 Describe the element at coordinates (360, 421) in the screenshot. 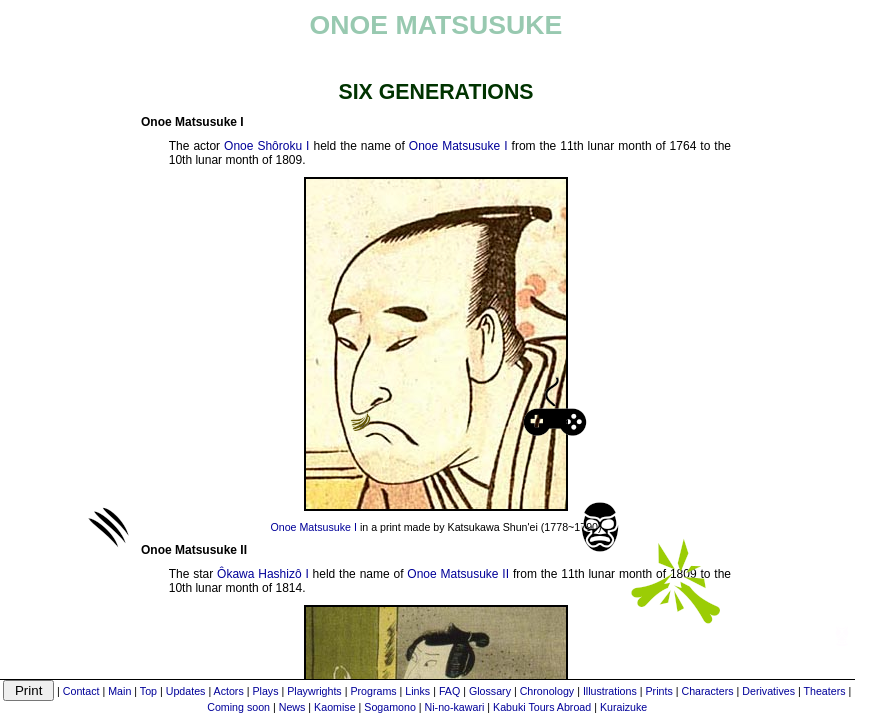

I see `banana item or fruit category in a game inventory` at that location.